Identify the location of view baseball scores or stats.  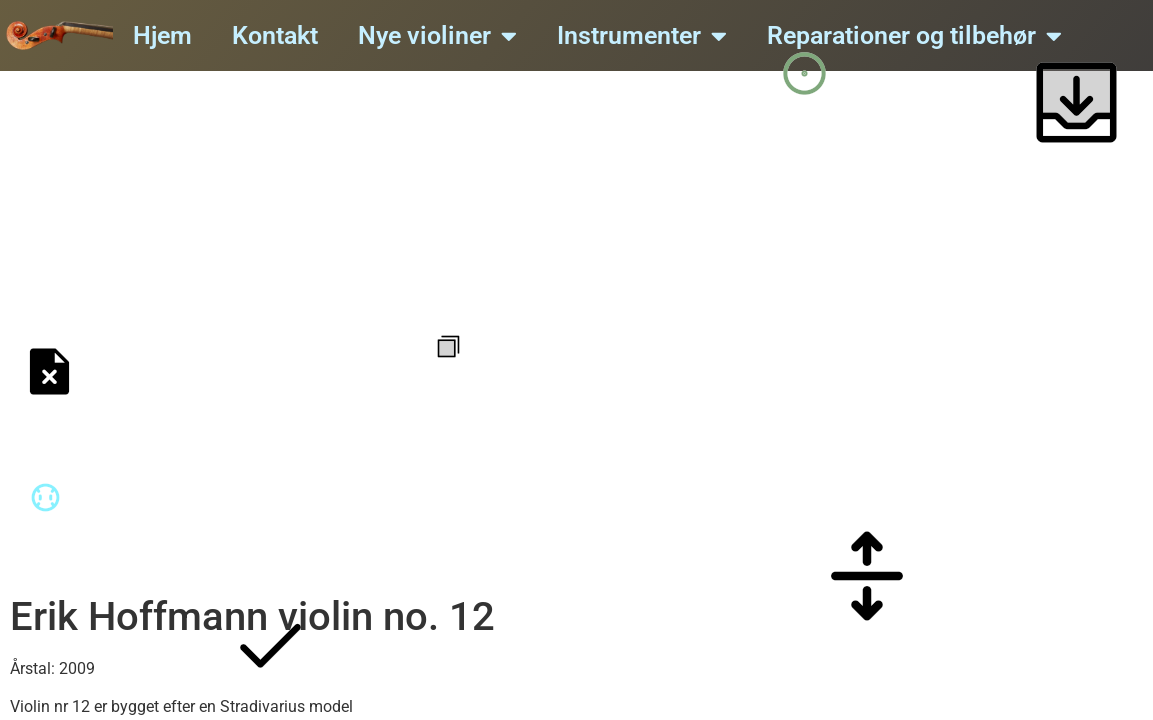
(45, 497).